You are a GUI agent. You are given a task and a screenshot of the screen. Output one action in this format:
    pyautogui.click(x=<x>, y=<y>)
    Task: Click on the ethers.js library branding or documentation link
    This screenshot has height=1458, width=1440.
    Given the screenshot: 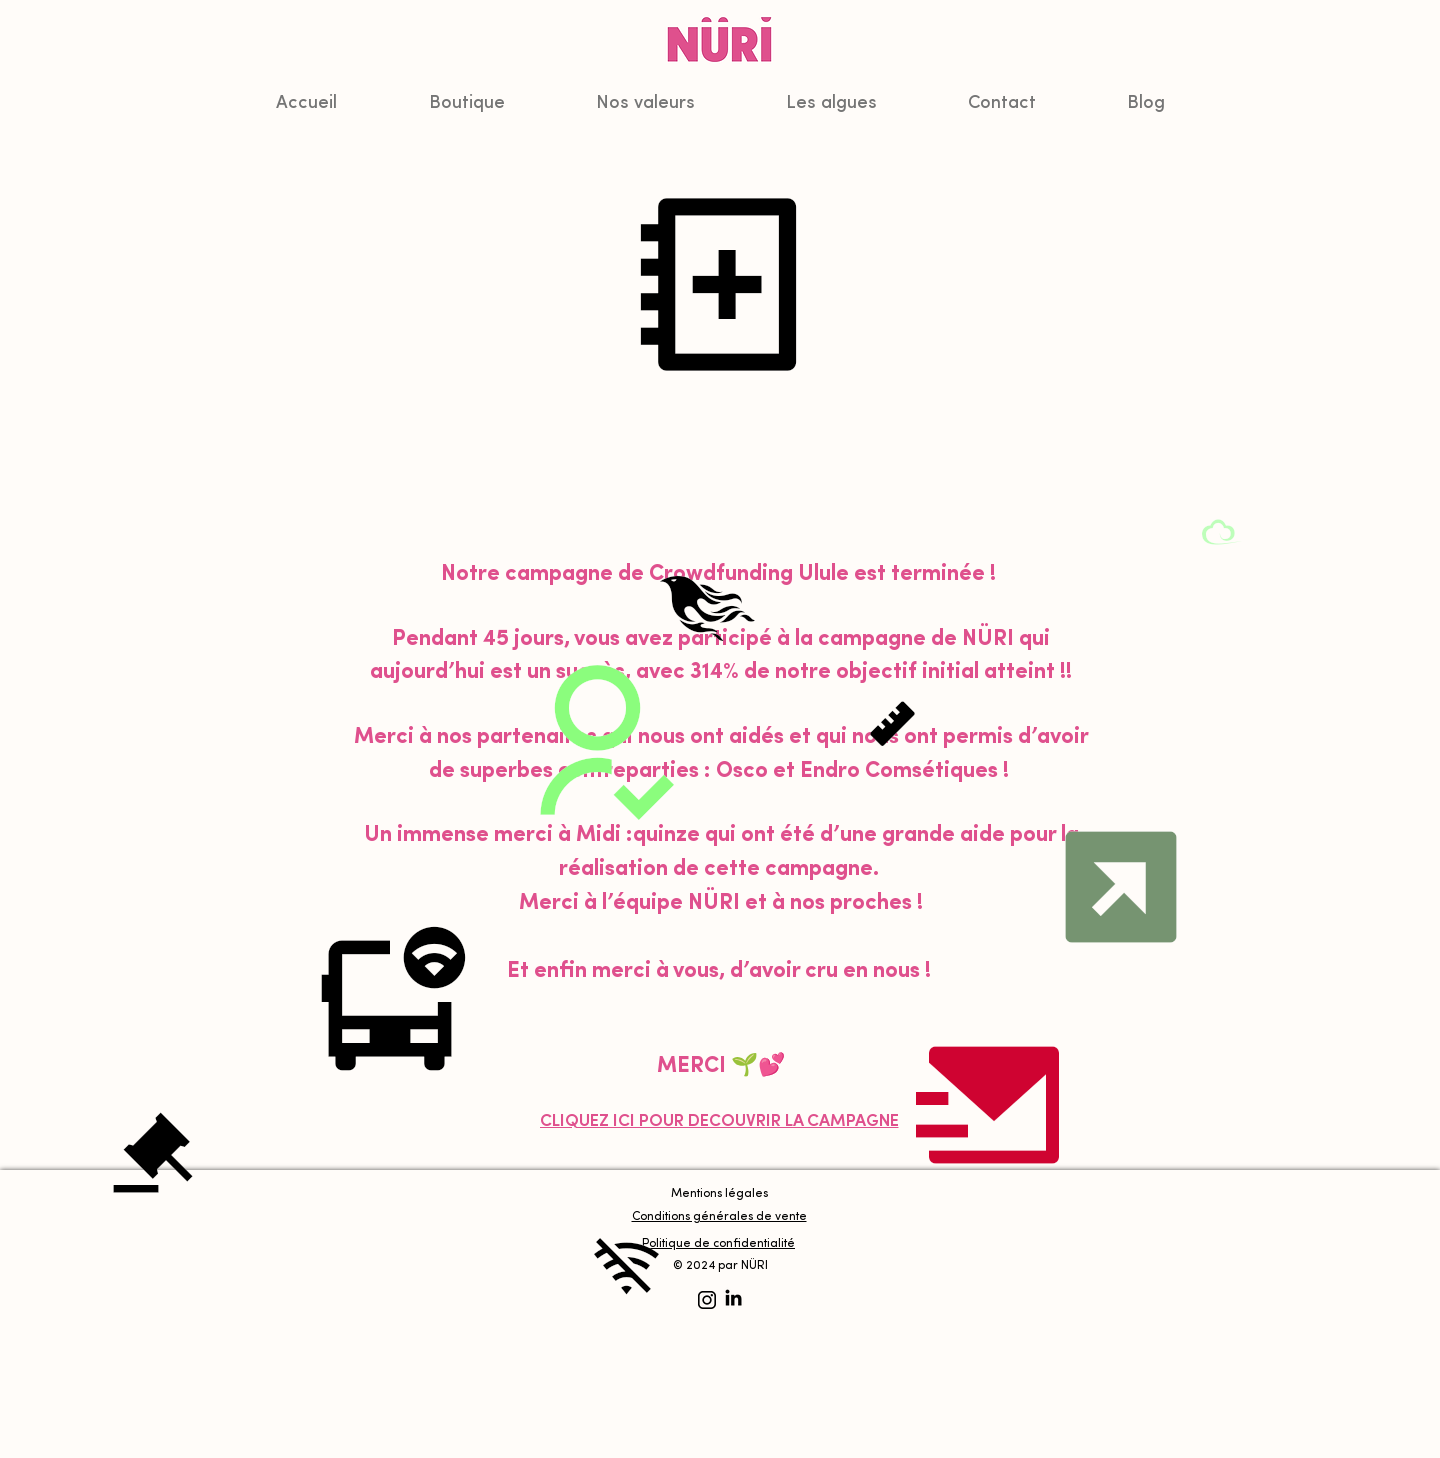 What is the action you would take?
    pyautogui.click(x=1222, y=532)
    